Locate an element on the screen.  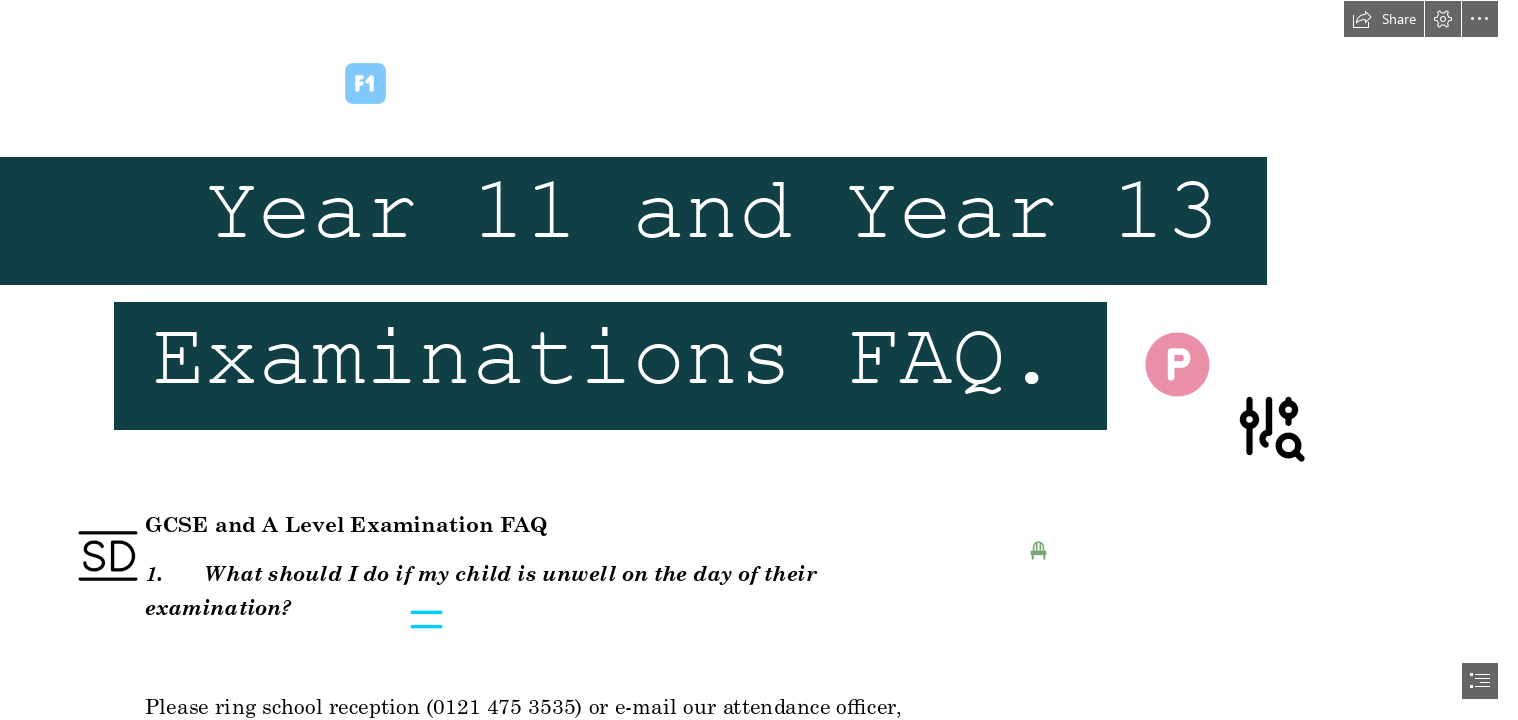
switch to standard definition video quality is located at coordinates (108, 556).